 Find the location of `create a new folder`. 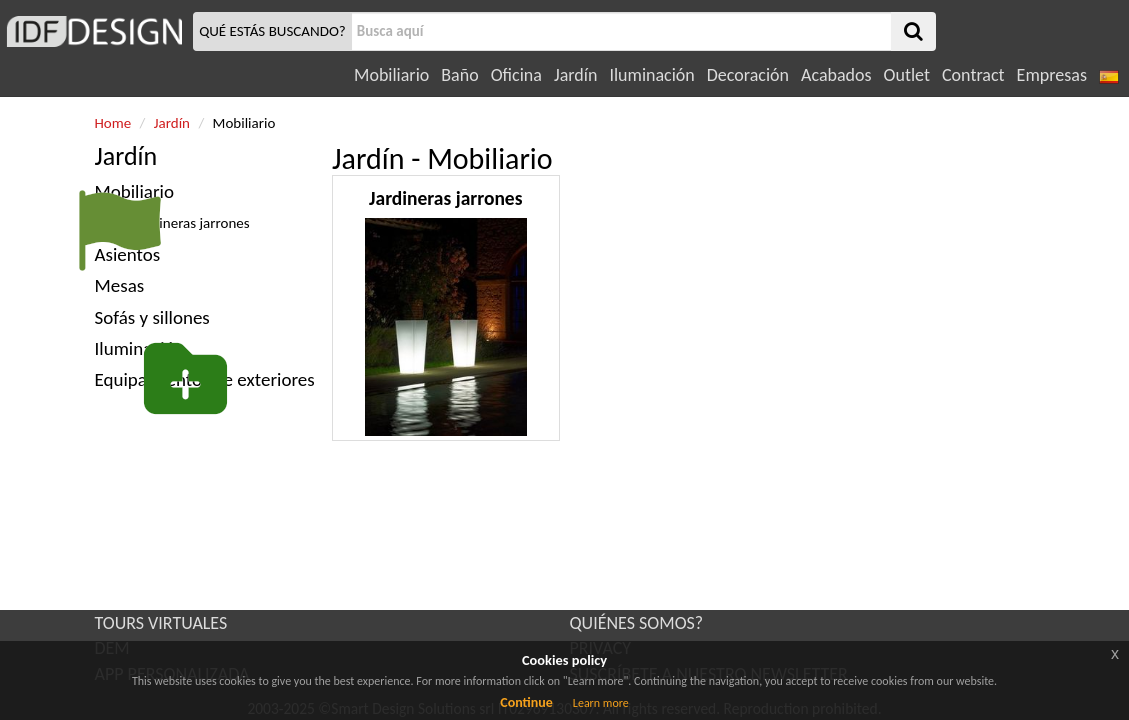

create a new folder is located at coordinates (185, 378).